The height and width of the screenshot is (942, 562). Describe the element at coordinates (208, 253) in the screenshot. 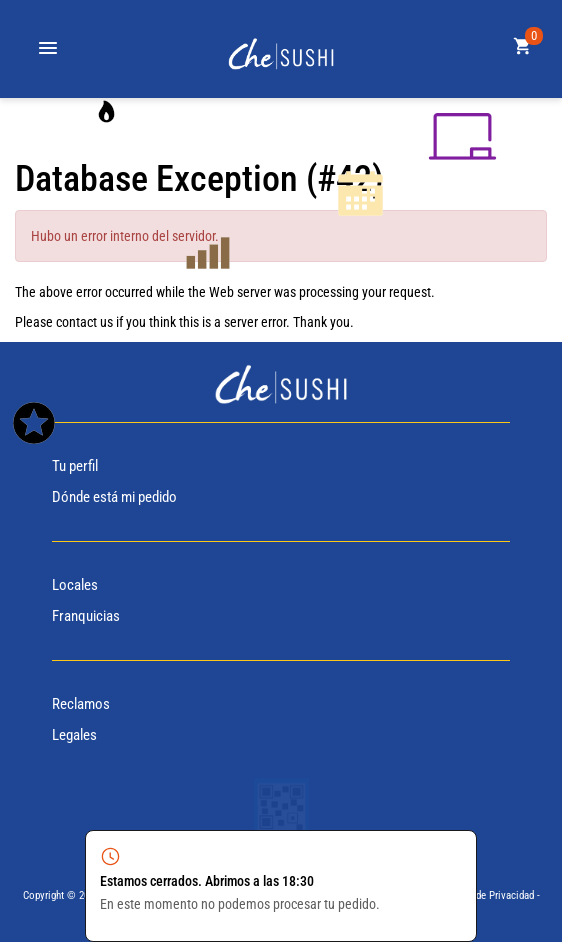

I see `indicates cellular network signal strength` at that location.